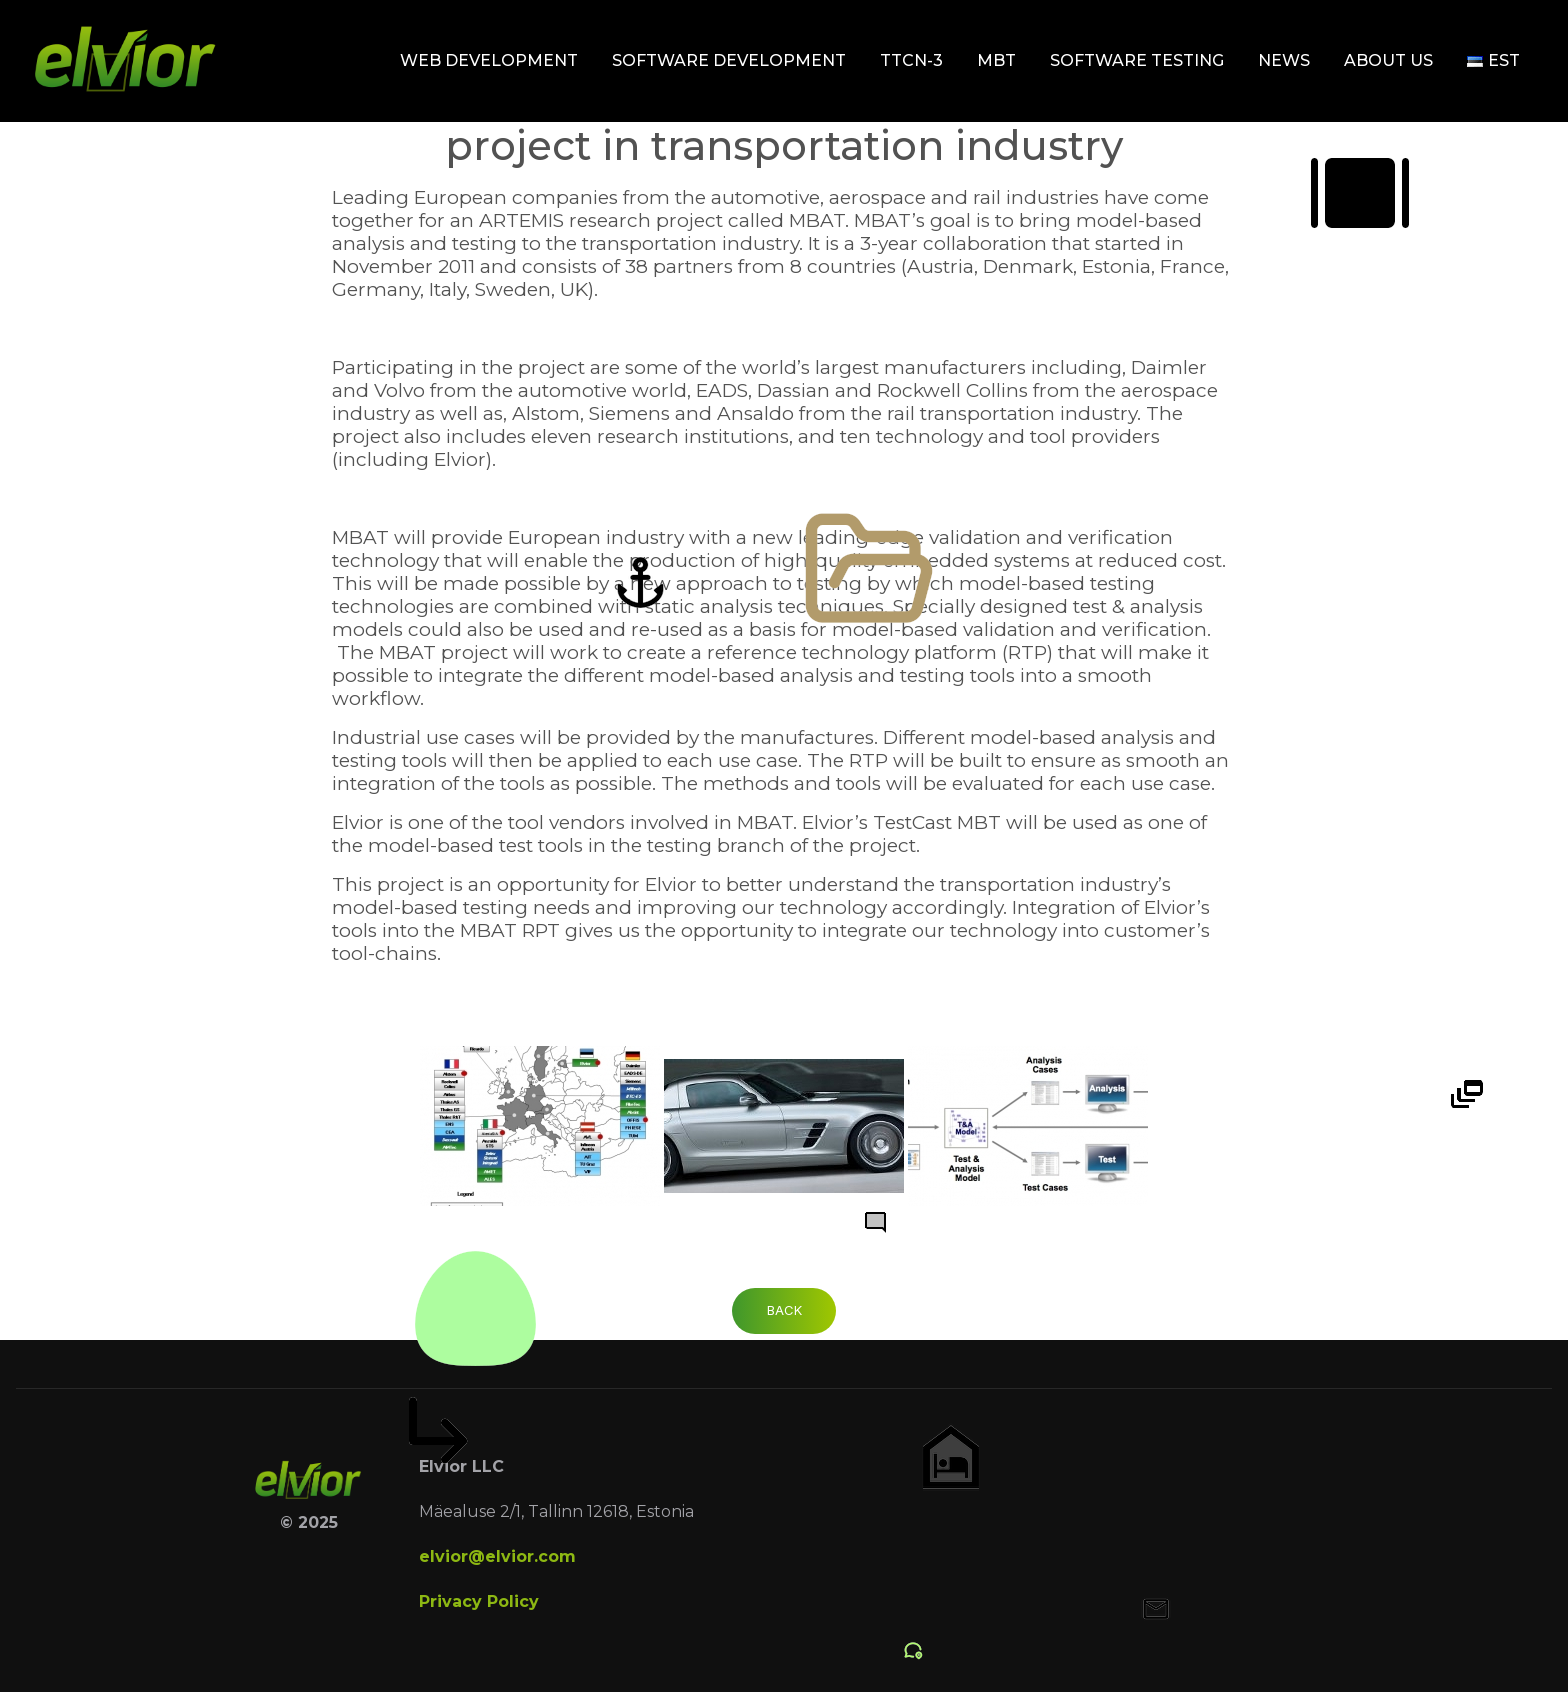 The width and height of the screenshot is (1568, 1692). Describe the element at coordinates (475, 1305) in the screenshot. I see `decorative blob shape element` at that location.